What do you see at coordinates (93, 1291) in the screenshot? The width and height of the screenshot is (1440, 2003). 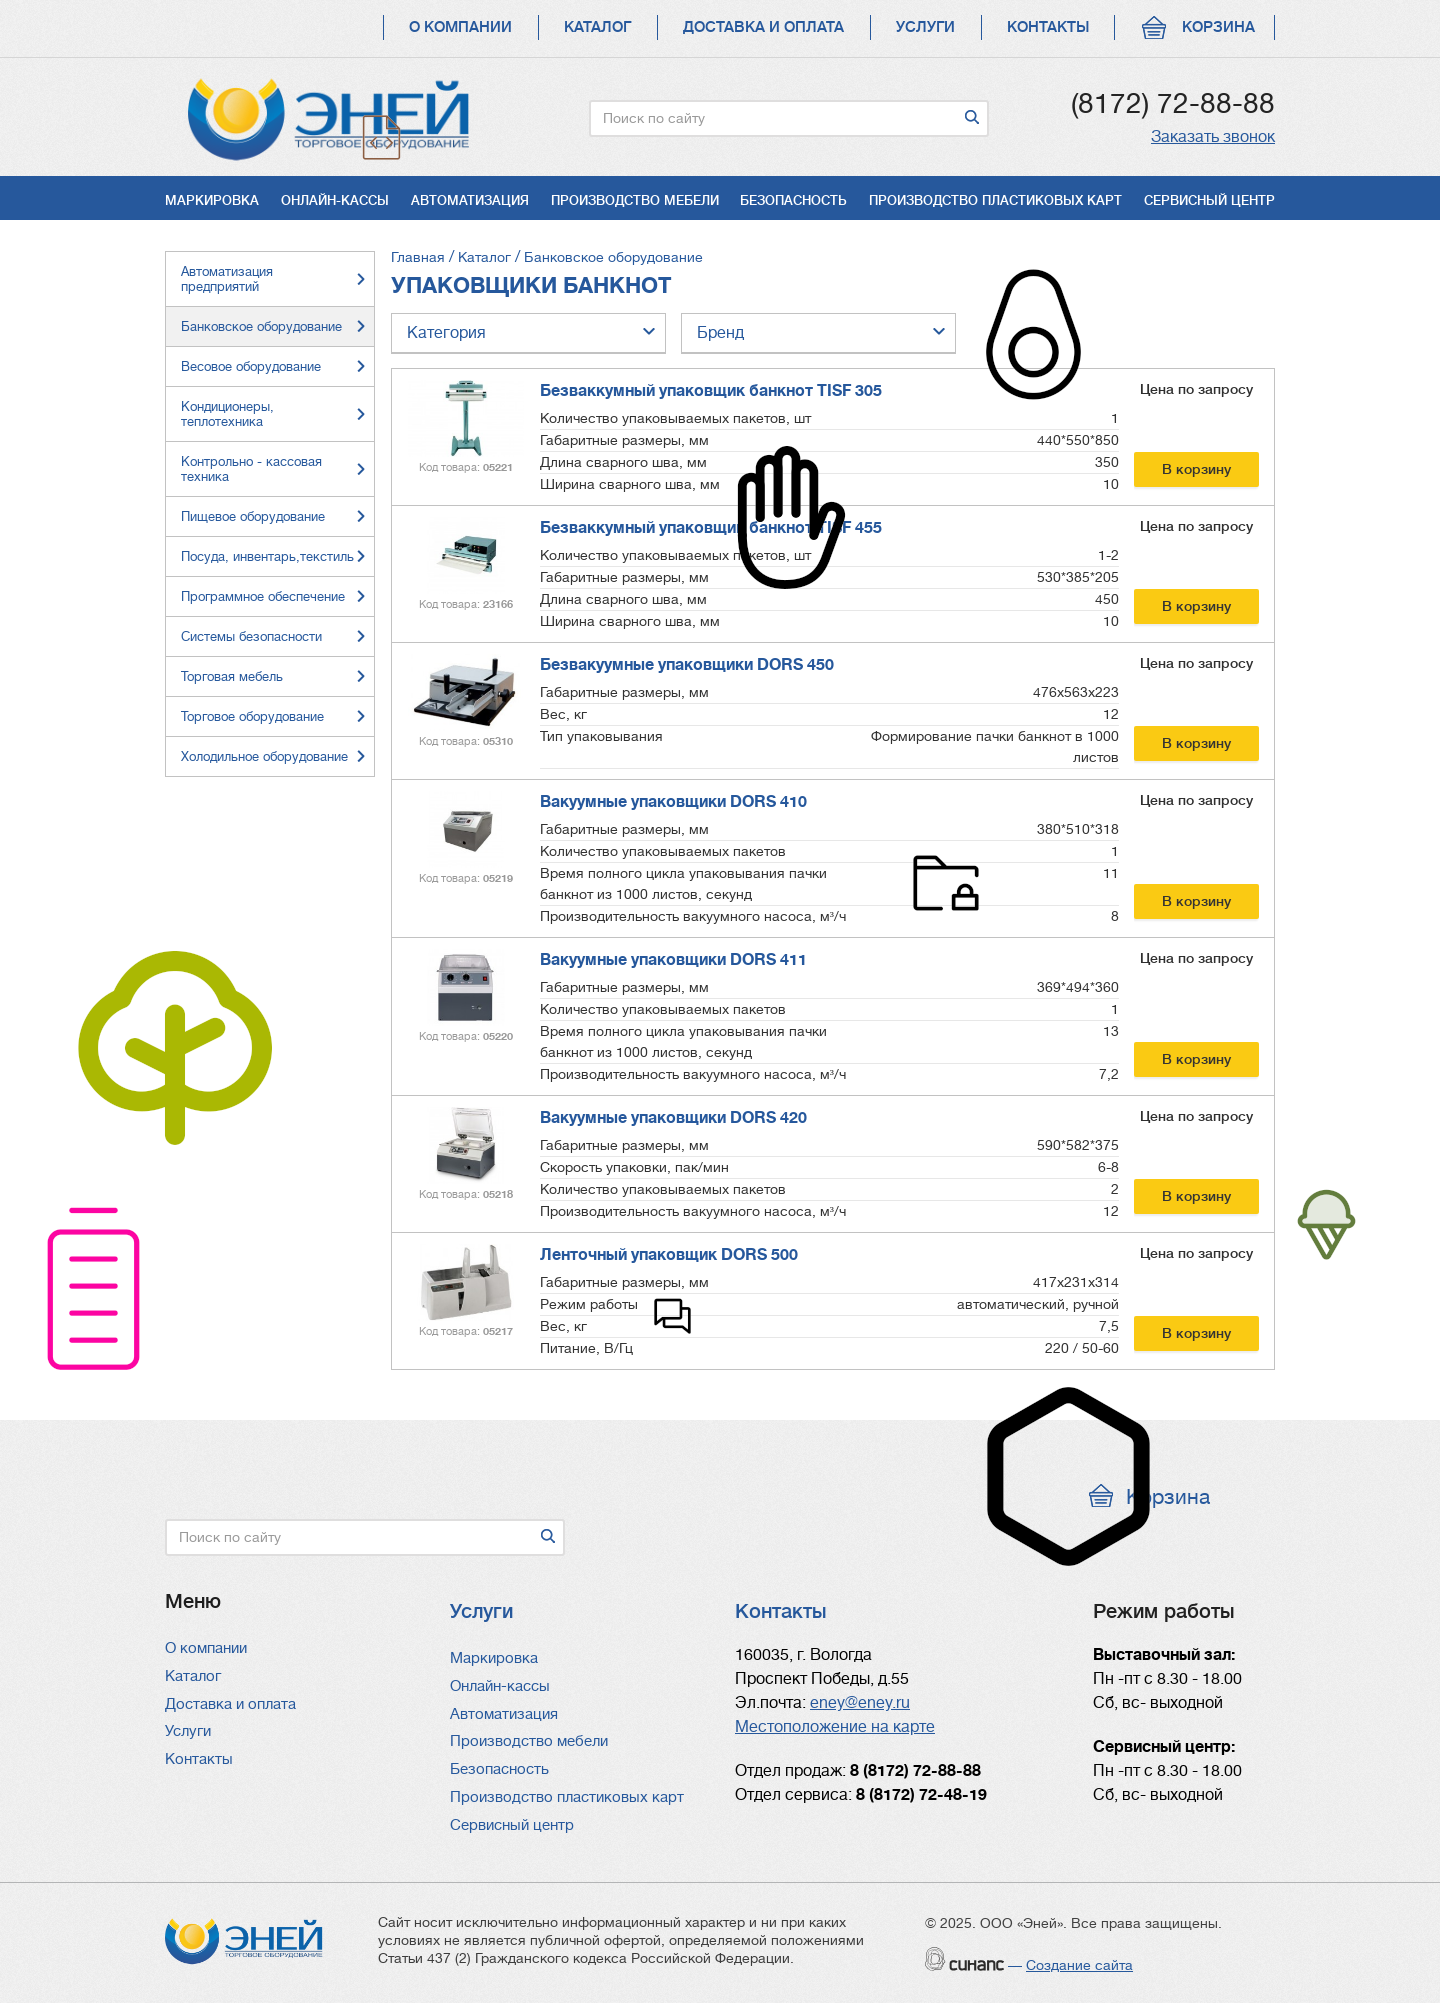 I see `indicates full battery charge` at bounding box center [93, 1291].